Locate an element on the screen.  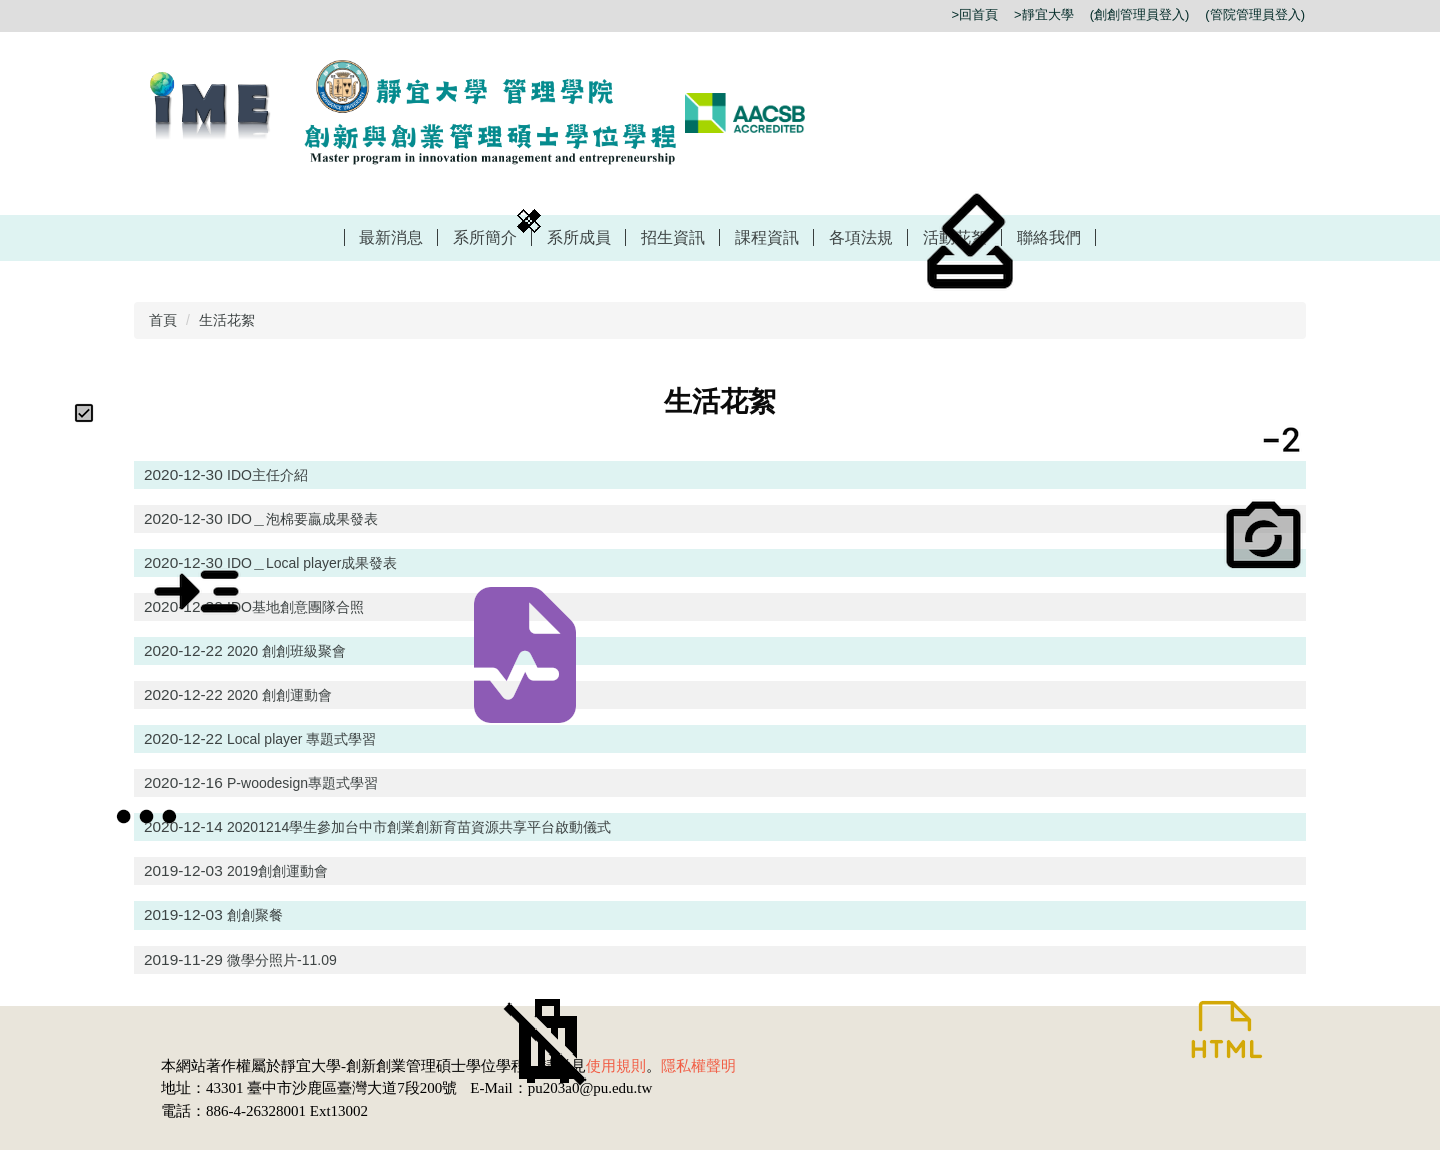
view medical records or health documents is located at coordinates (525, 655).